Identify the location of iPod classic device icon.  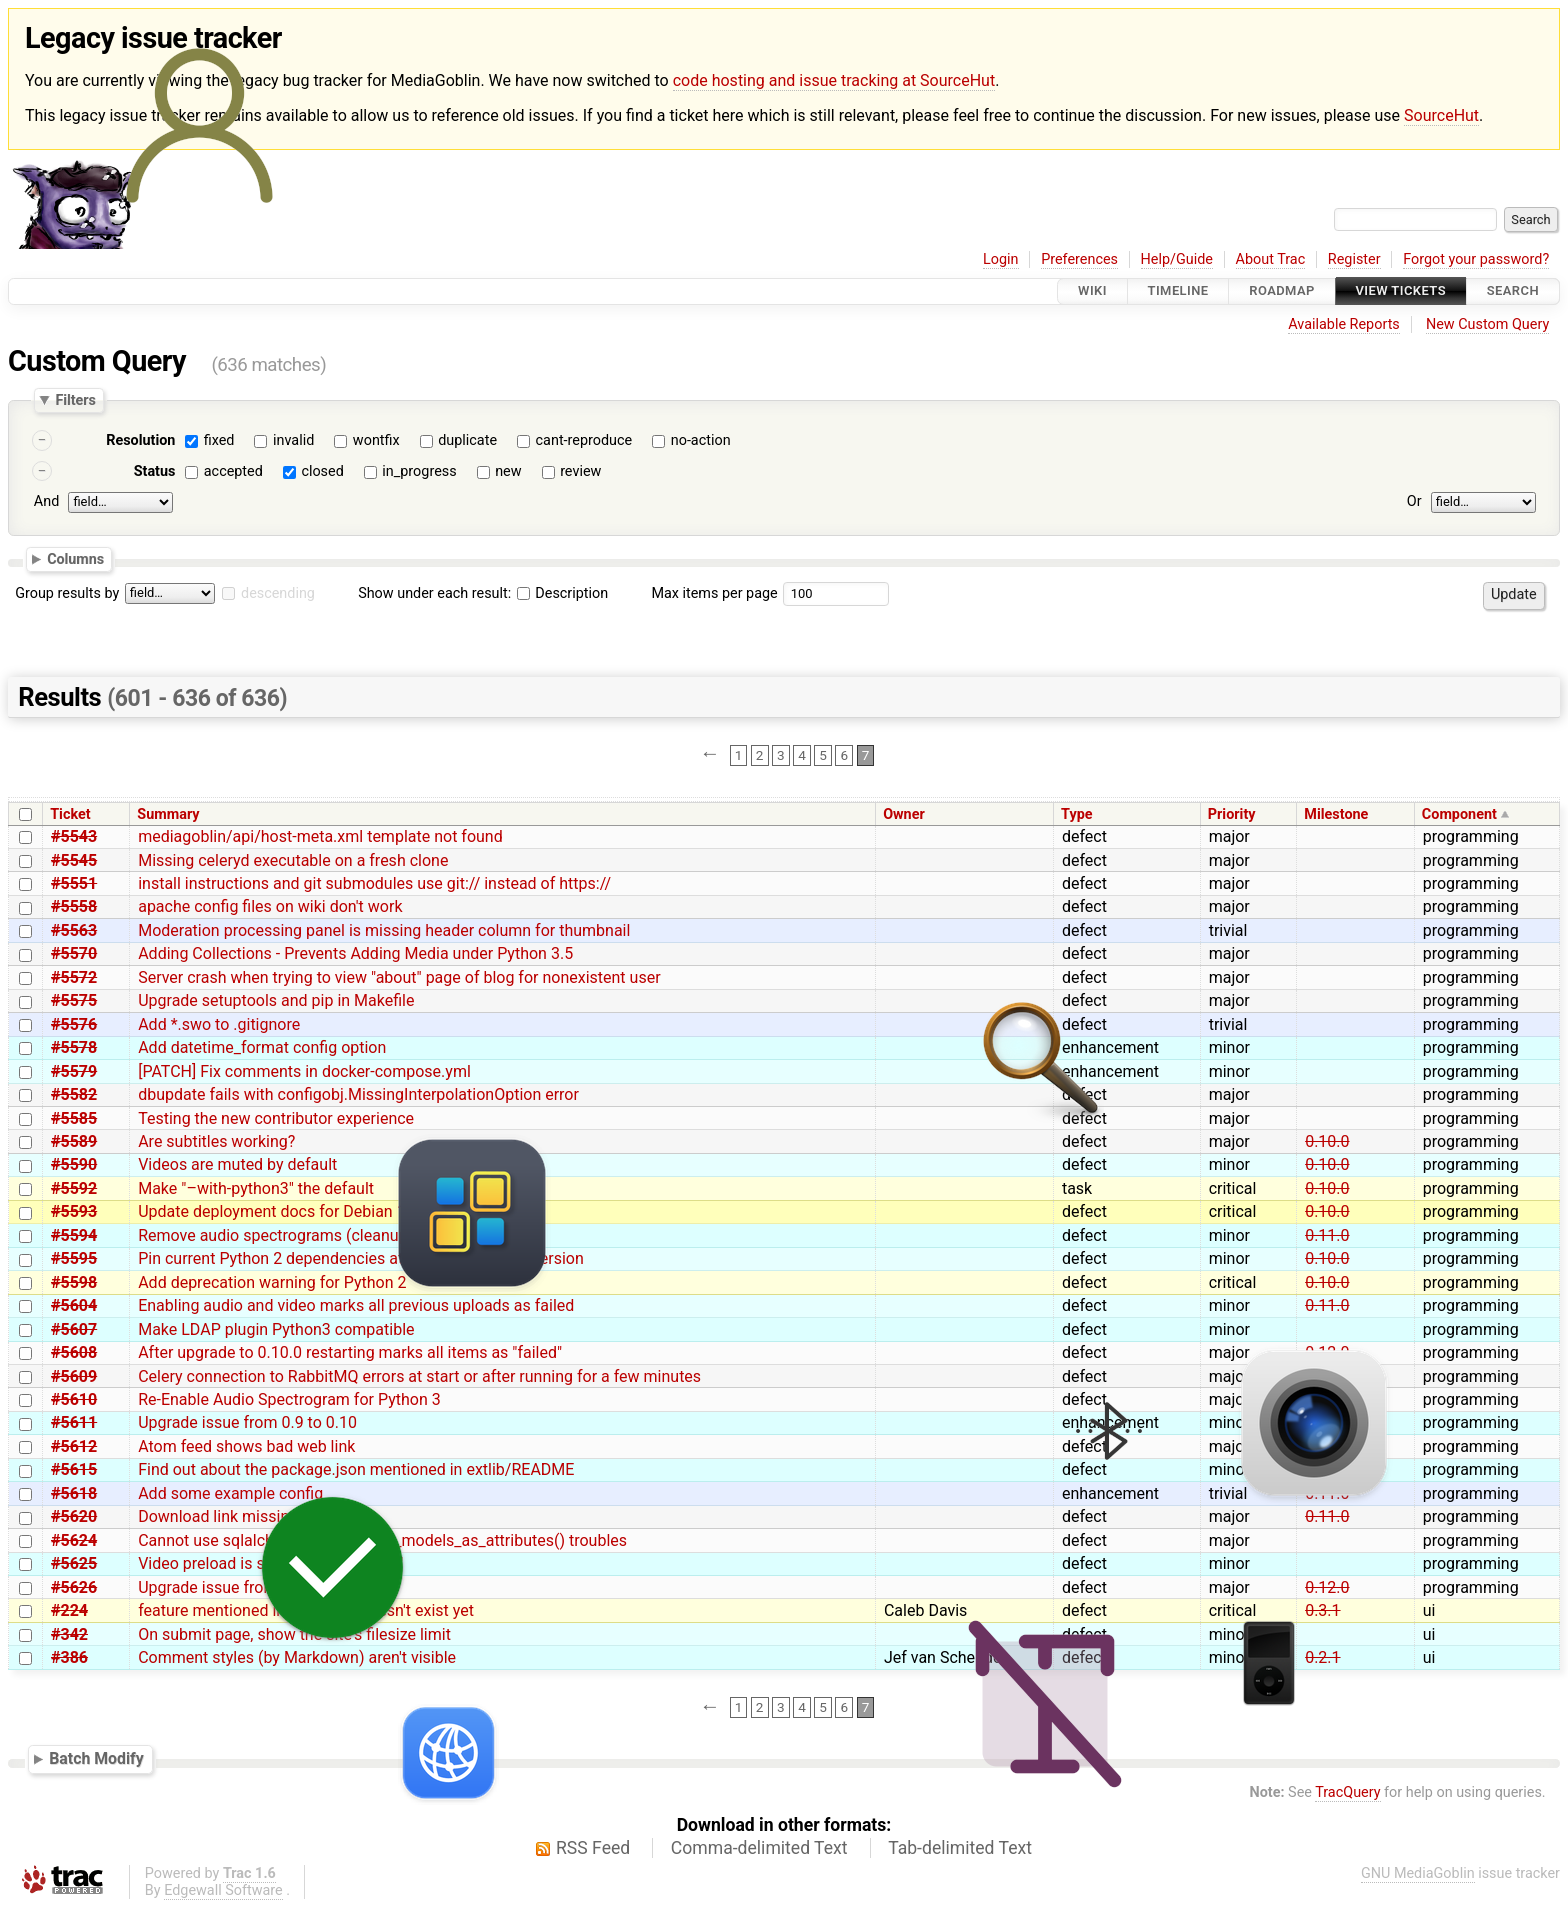
(1269, 1663).